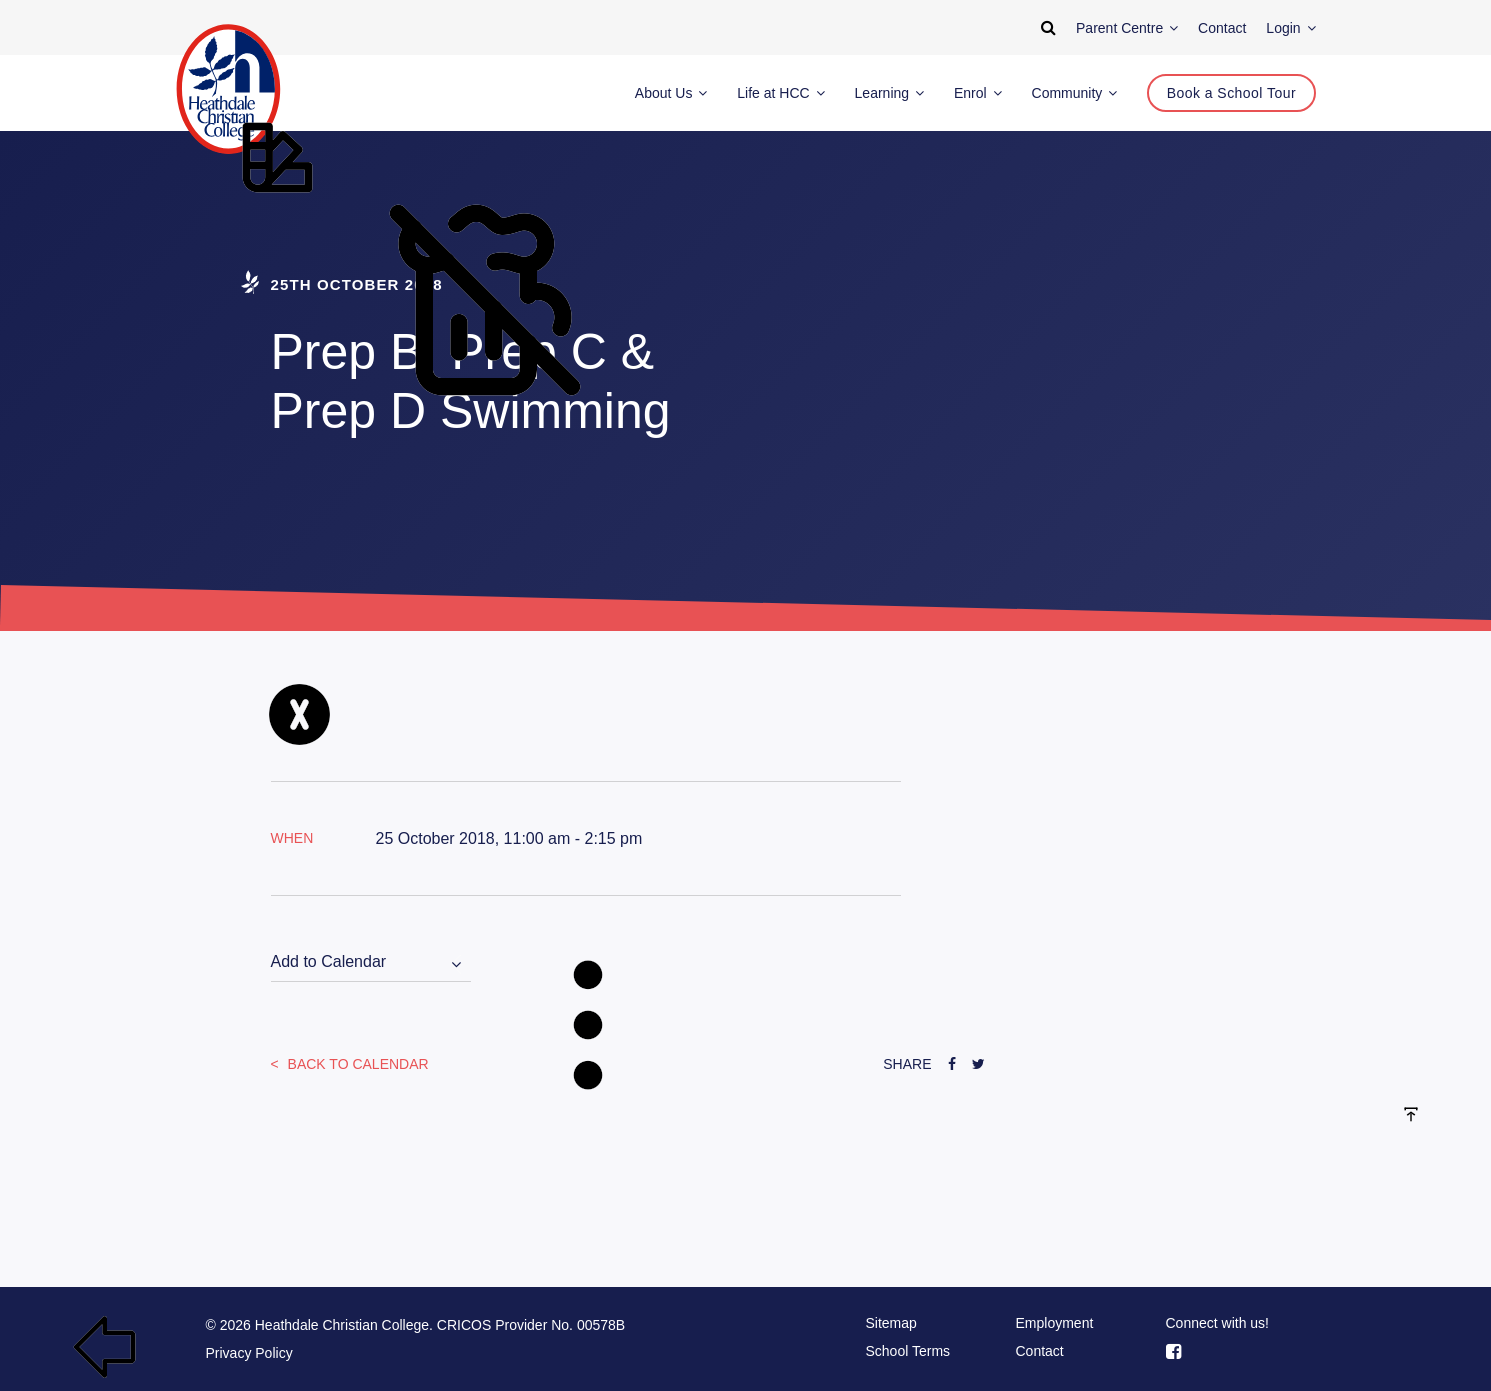  Describe the element at coordinates (299, 714) in the screenshot. I see `close or dismiss a dialog` at that location.